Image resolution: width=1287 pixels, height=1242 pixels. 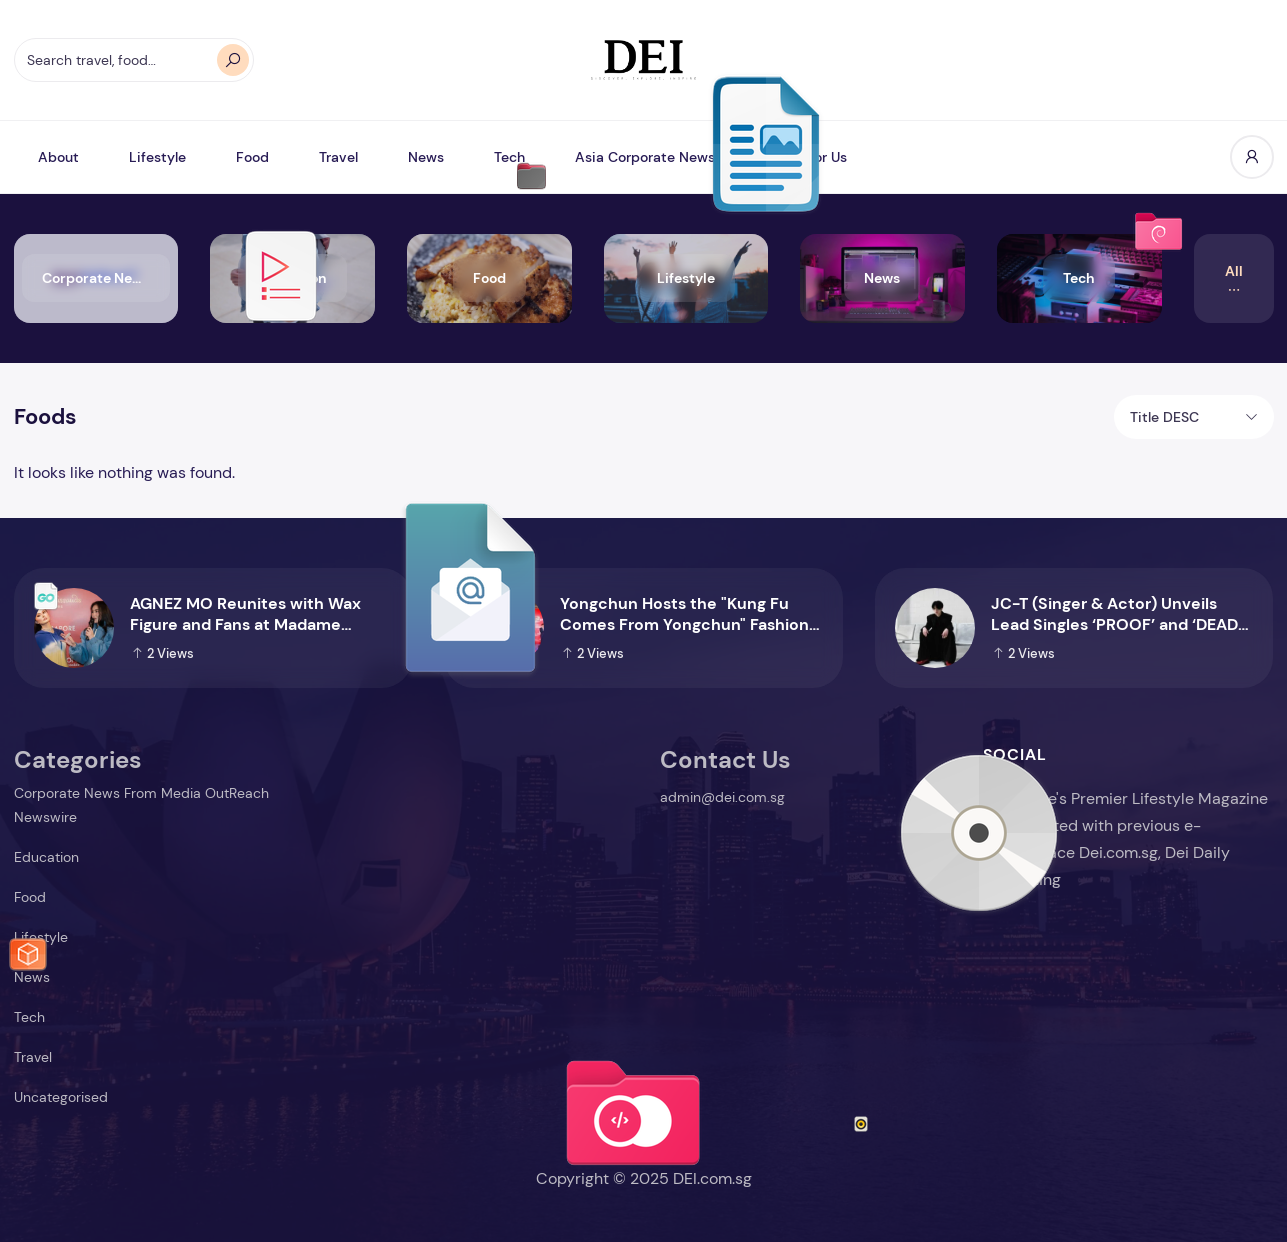 I want to click on access sound and audio settings, so click(x=861, y=1124).